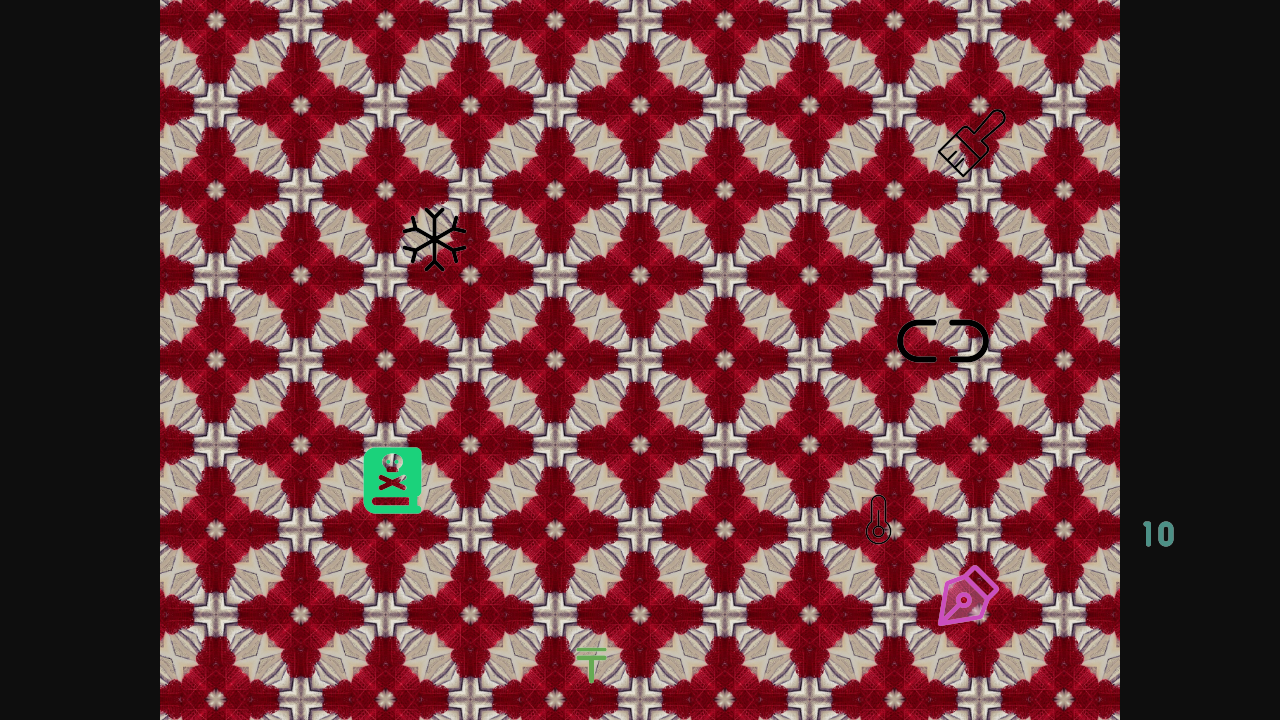 The width and height of the screenshot is (1280, 720). What do you see at coordinates (392, 480) in the screenshot?
I see `access spooky or halloween-themed content` at bounding box center [392, 480].